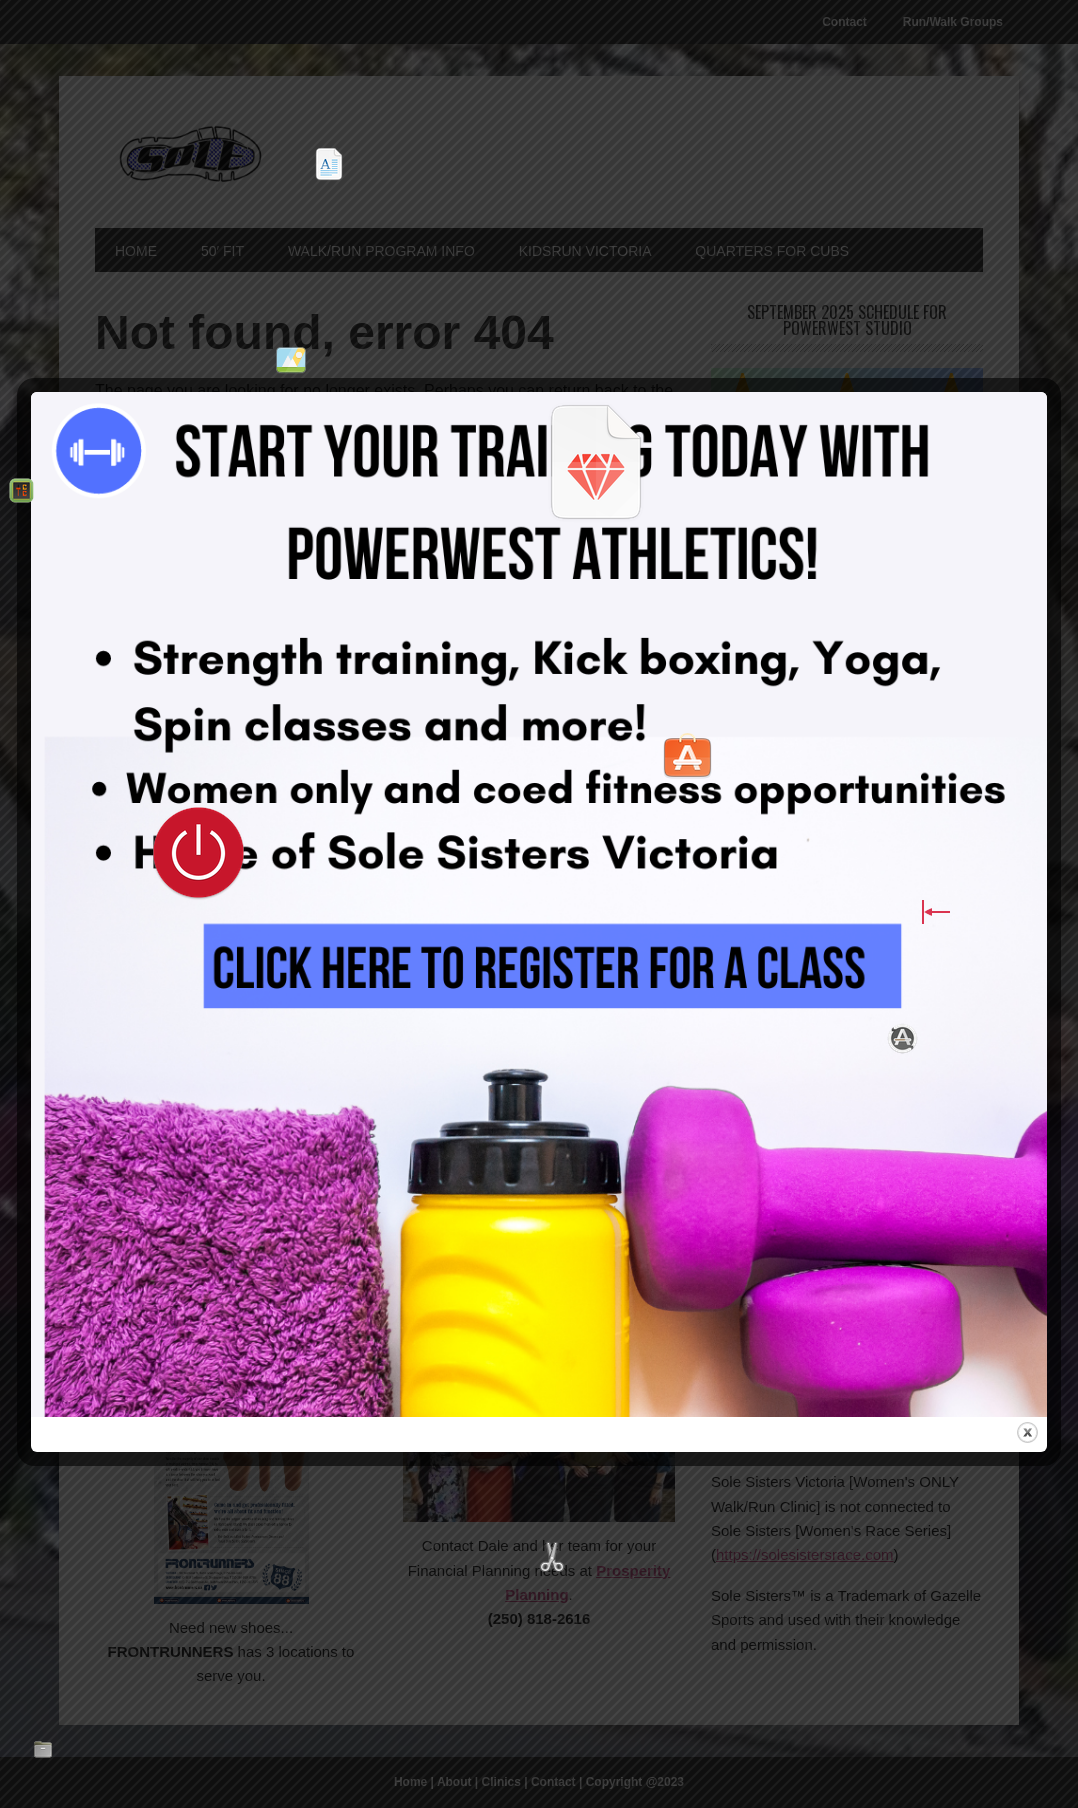  I want to click on open gnome photos app, so click(291, 360).